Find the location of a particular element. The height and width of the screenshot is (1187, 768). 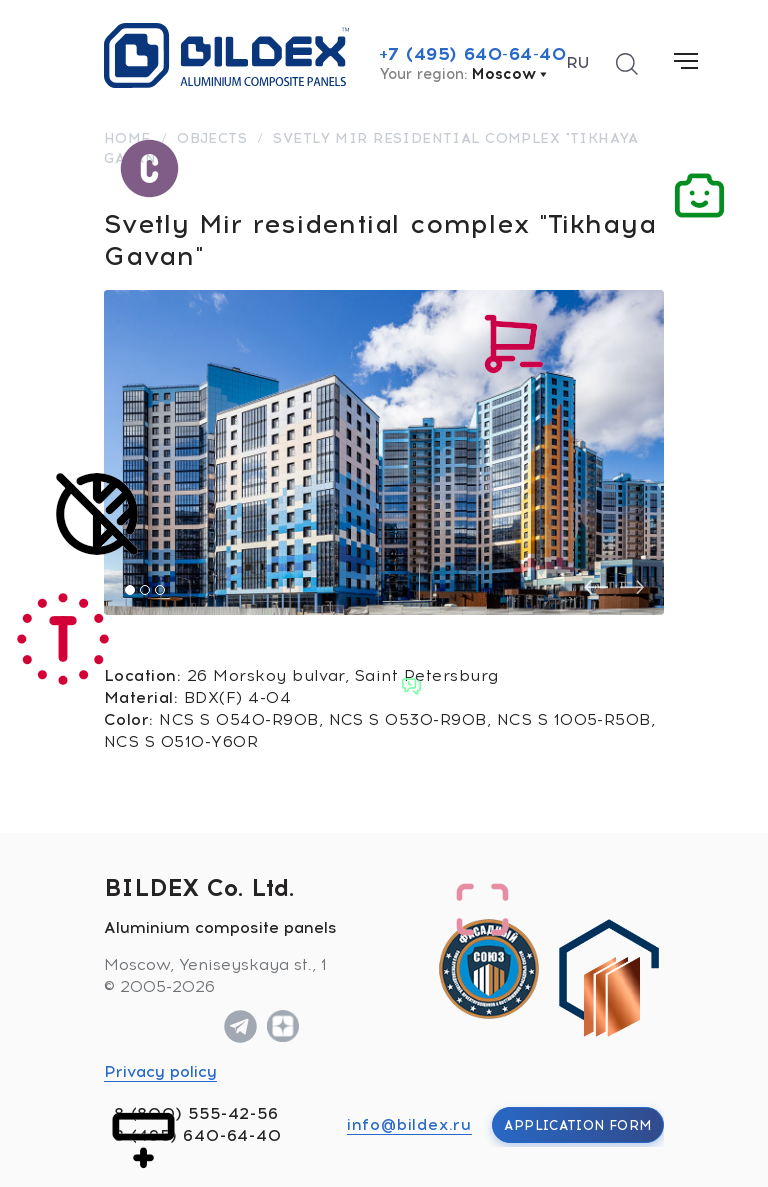

crop or resize an image is located at coordinates (482, 909).